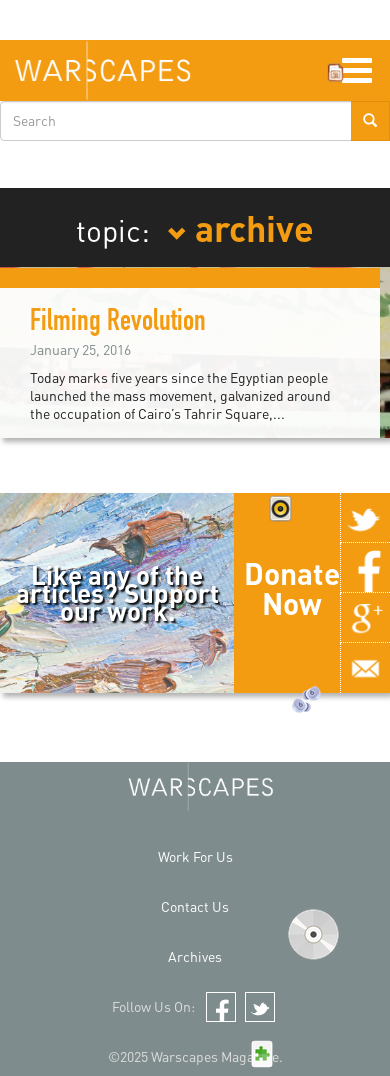 This screenshot has height=1076, width=390. What do you see at coordinates (306, 699) in the screenshot?
I see `connect Beats earbuds via bluetooth` at bounding box center [306, 699].